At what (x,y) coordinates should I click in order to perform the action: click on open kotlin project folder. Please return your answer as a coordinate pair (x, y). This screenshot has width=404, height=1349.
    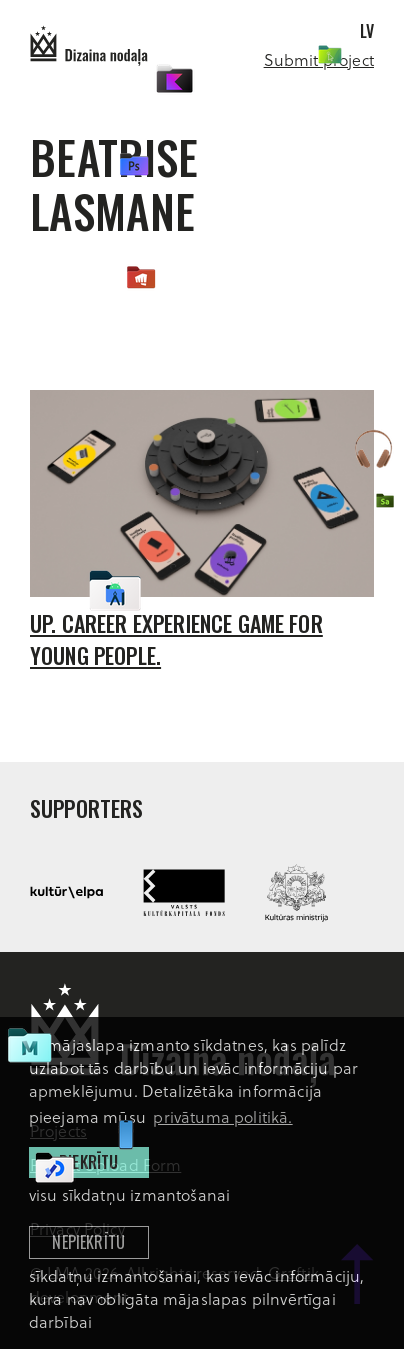
    Looking at the image, I should click on (174, 79).